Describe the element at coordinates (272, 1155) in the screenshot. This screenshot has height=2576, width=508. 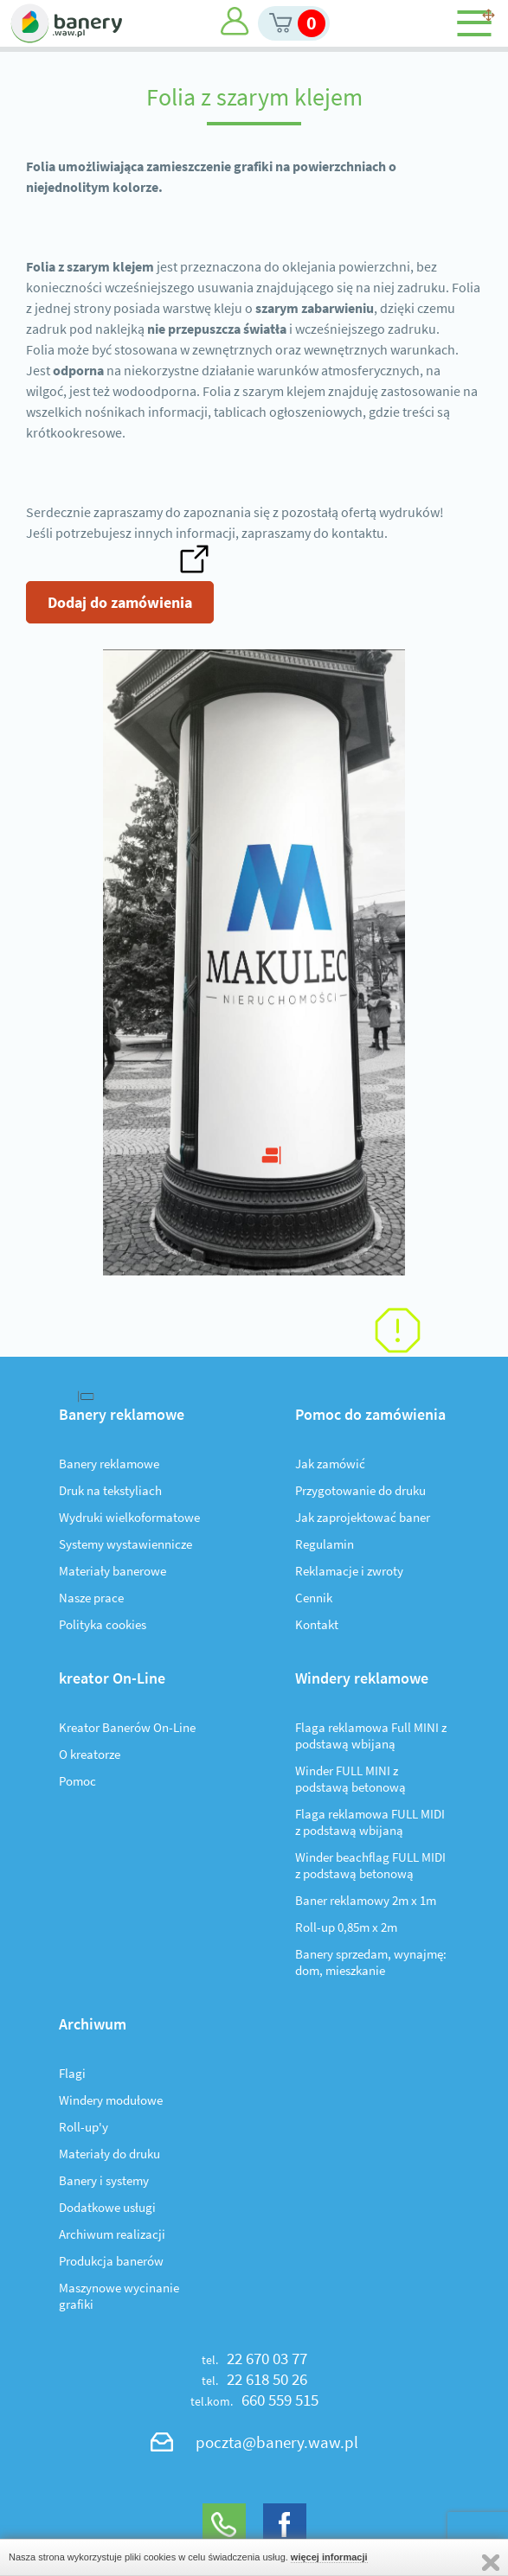
I see `align content to the right` at that location.